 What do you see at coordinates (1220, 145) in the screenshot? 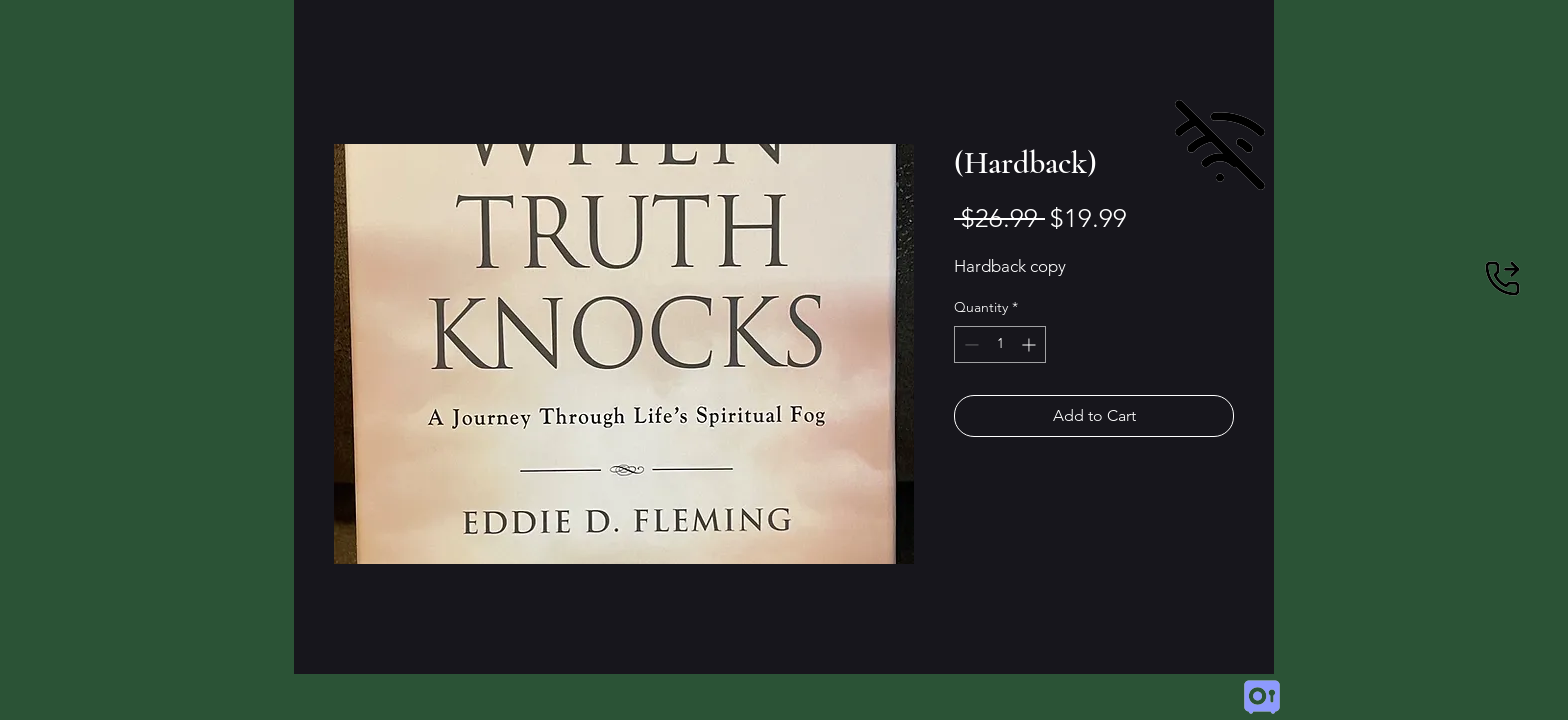
I see `indicates wifi is currently disabled` at bounding box center [1220, 145].